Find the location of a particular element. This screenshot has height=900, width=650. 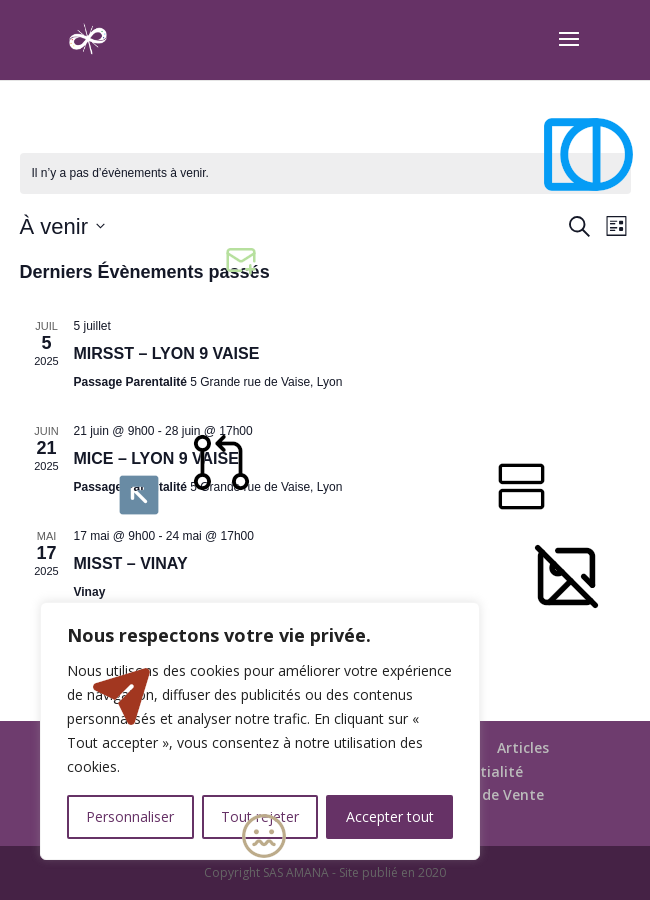

image failed to load is located at coordinates (566, 576).